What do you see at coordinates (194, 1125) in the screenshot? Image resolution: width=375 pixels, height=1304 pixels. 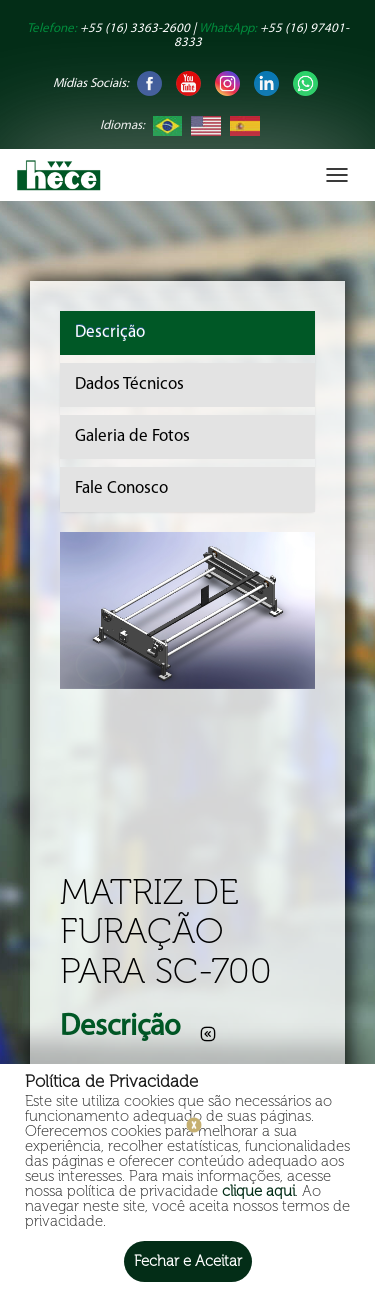 I see `close or dismiss a dialog` at bounding box center [194, 1125].